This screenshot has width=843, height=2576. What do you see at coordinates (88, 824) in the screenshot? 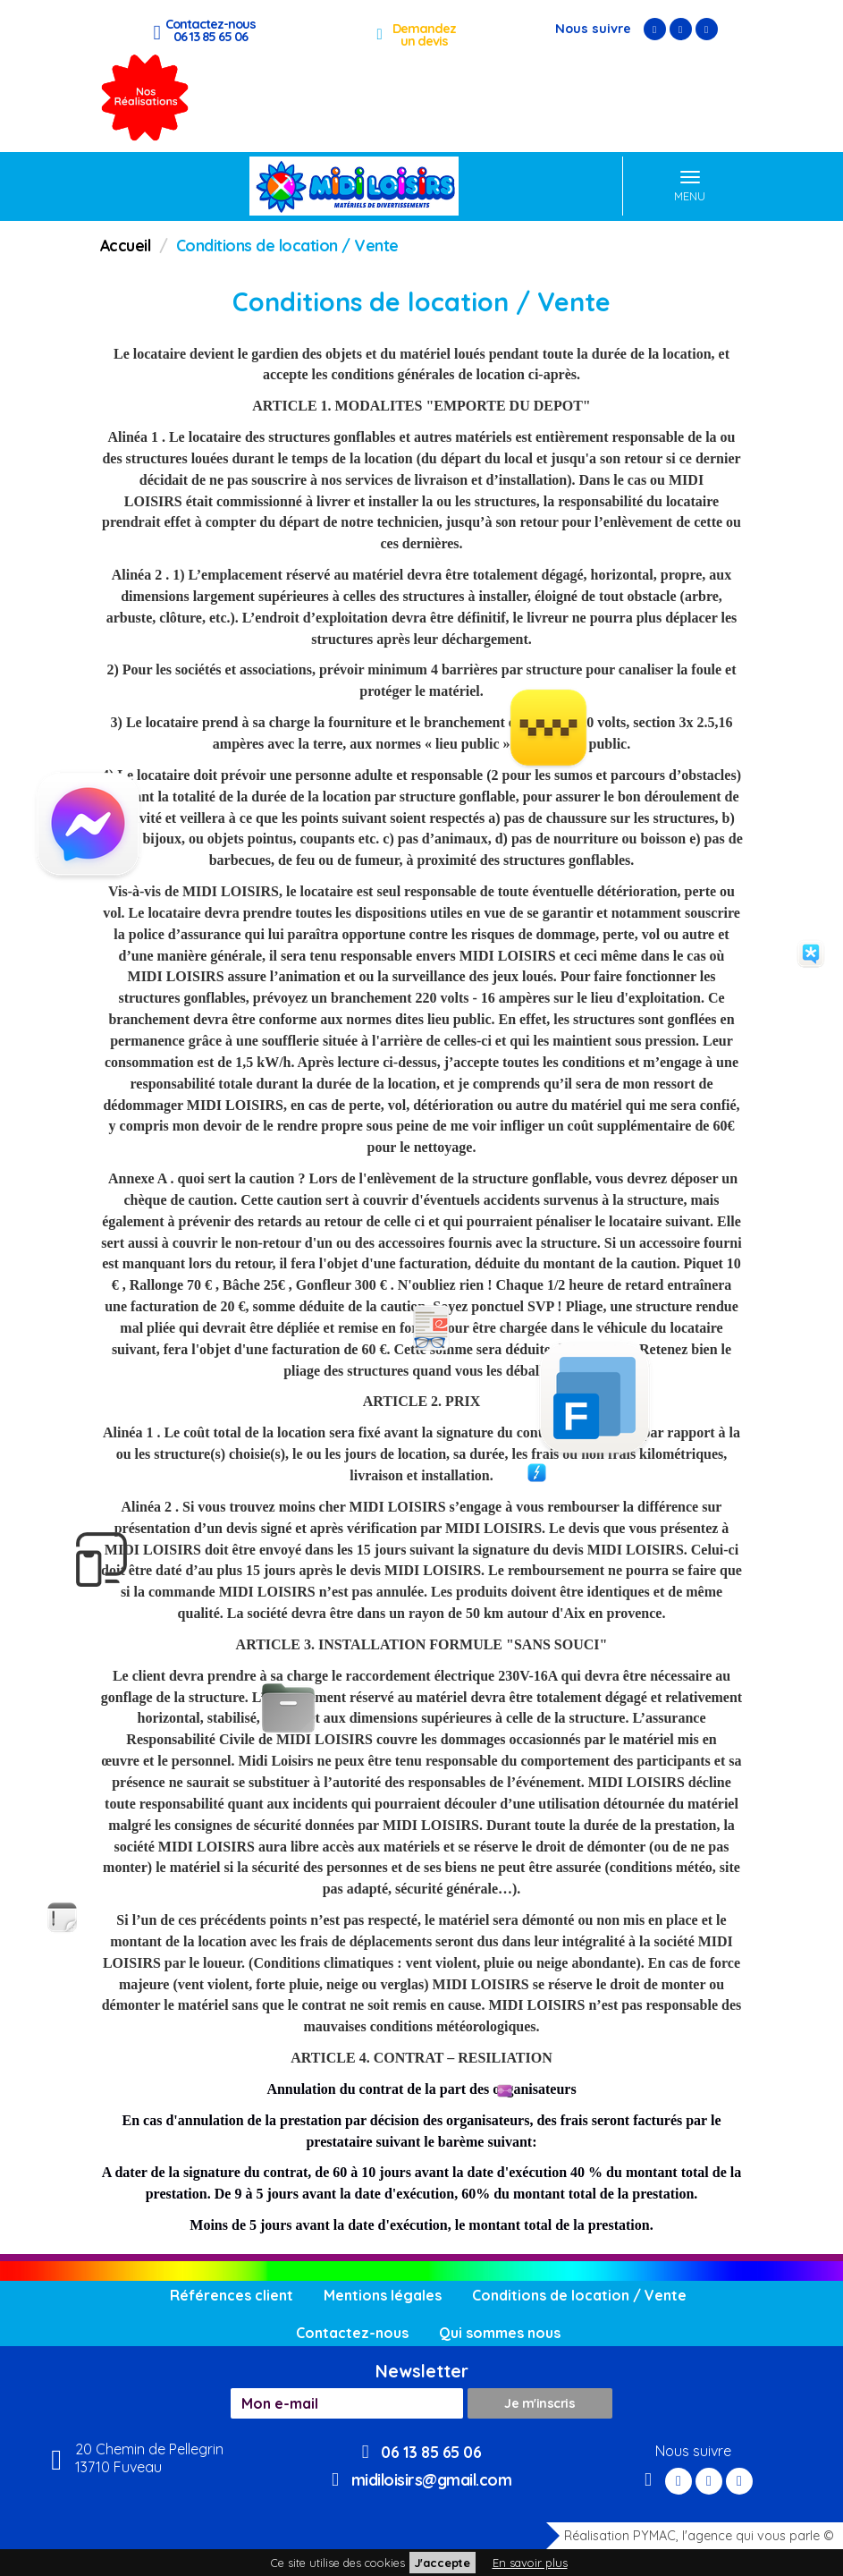
I see `open caprine, a third-party facebook messenger client` at bounding box center [88, 824].